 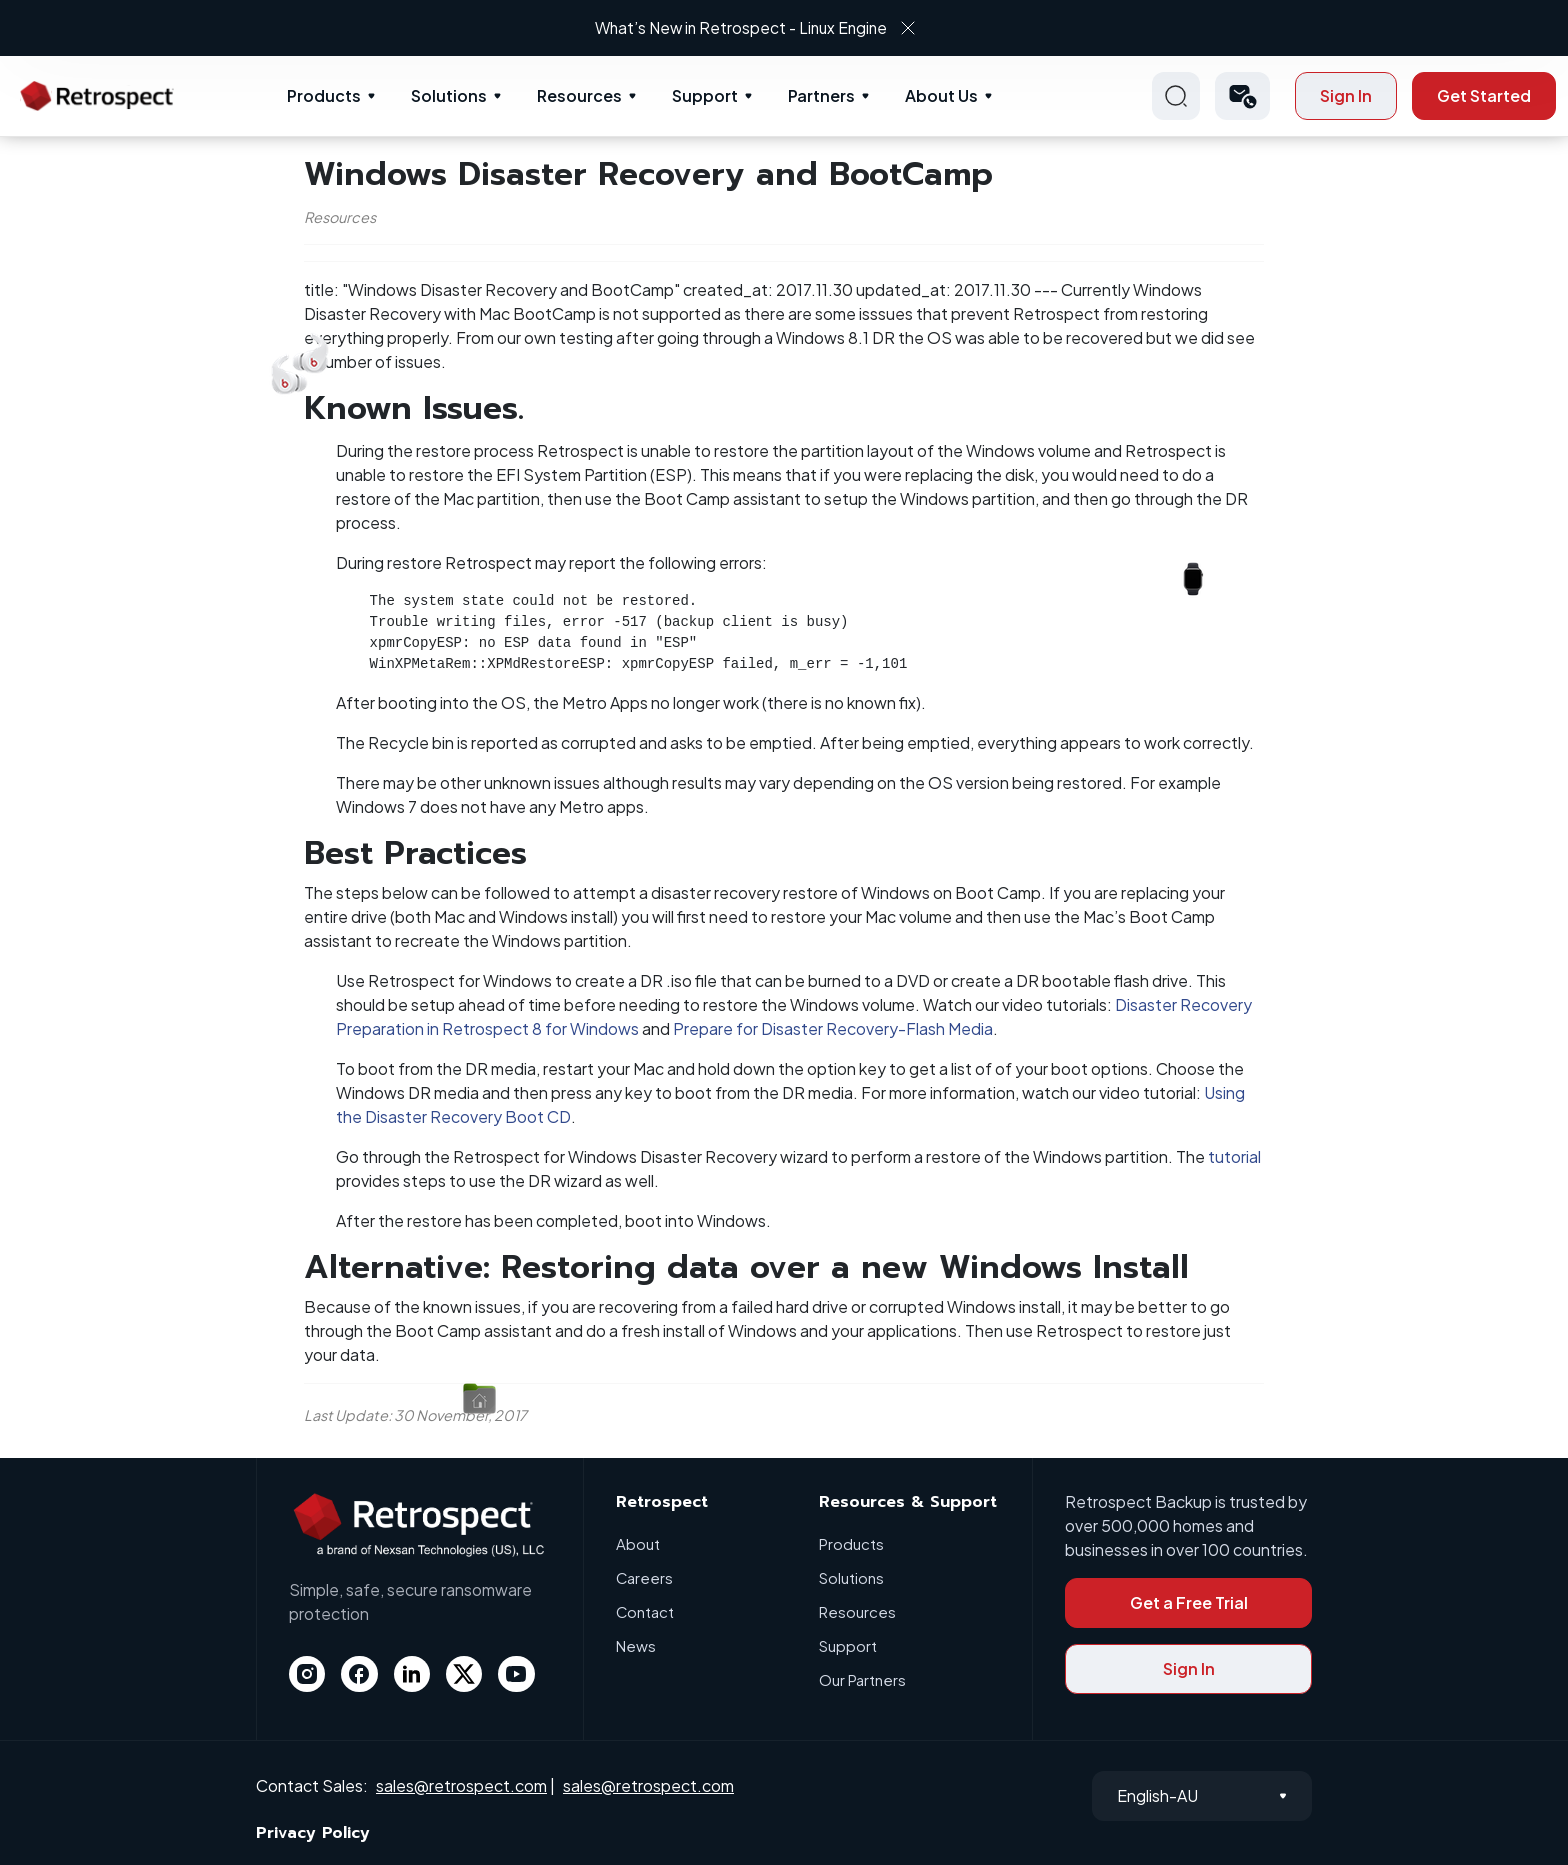 I want to click on access your home folder, so click(x=479, y=1398).